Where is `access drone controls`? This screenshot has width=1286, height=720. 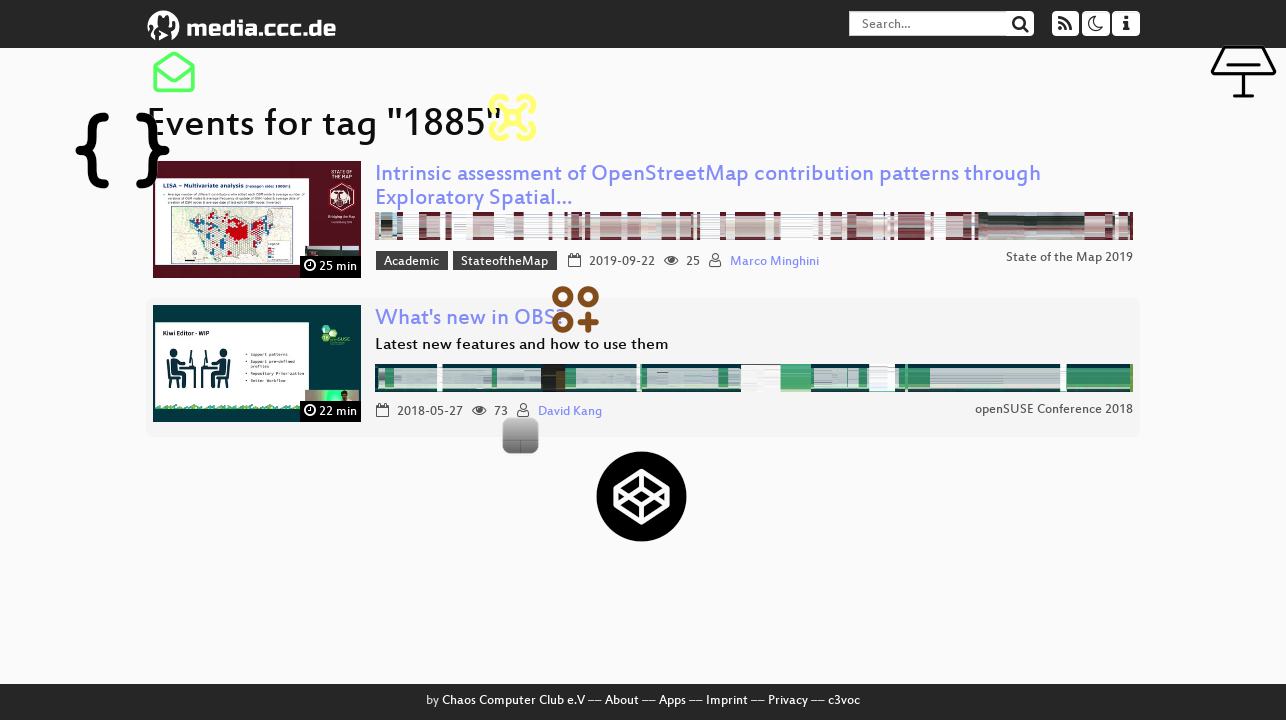
access drone controls is located at coordinates (512, 117).